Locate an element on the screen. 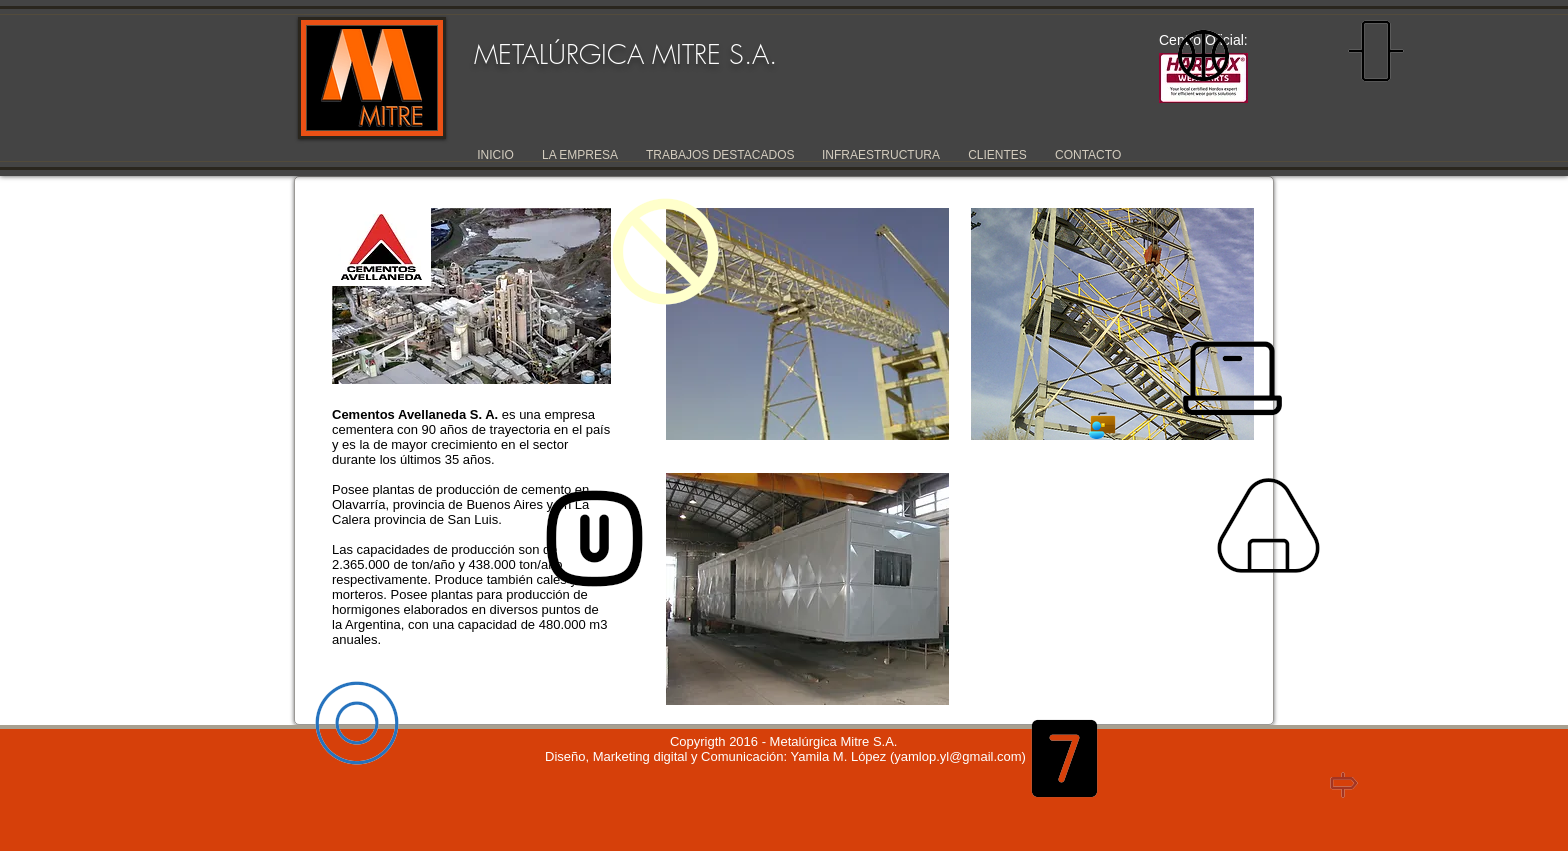 The width and height of the screenshot is (1568, 851). switch to desktop or laptop view is located at coordinates (1232, 376).